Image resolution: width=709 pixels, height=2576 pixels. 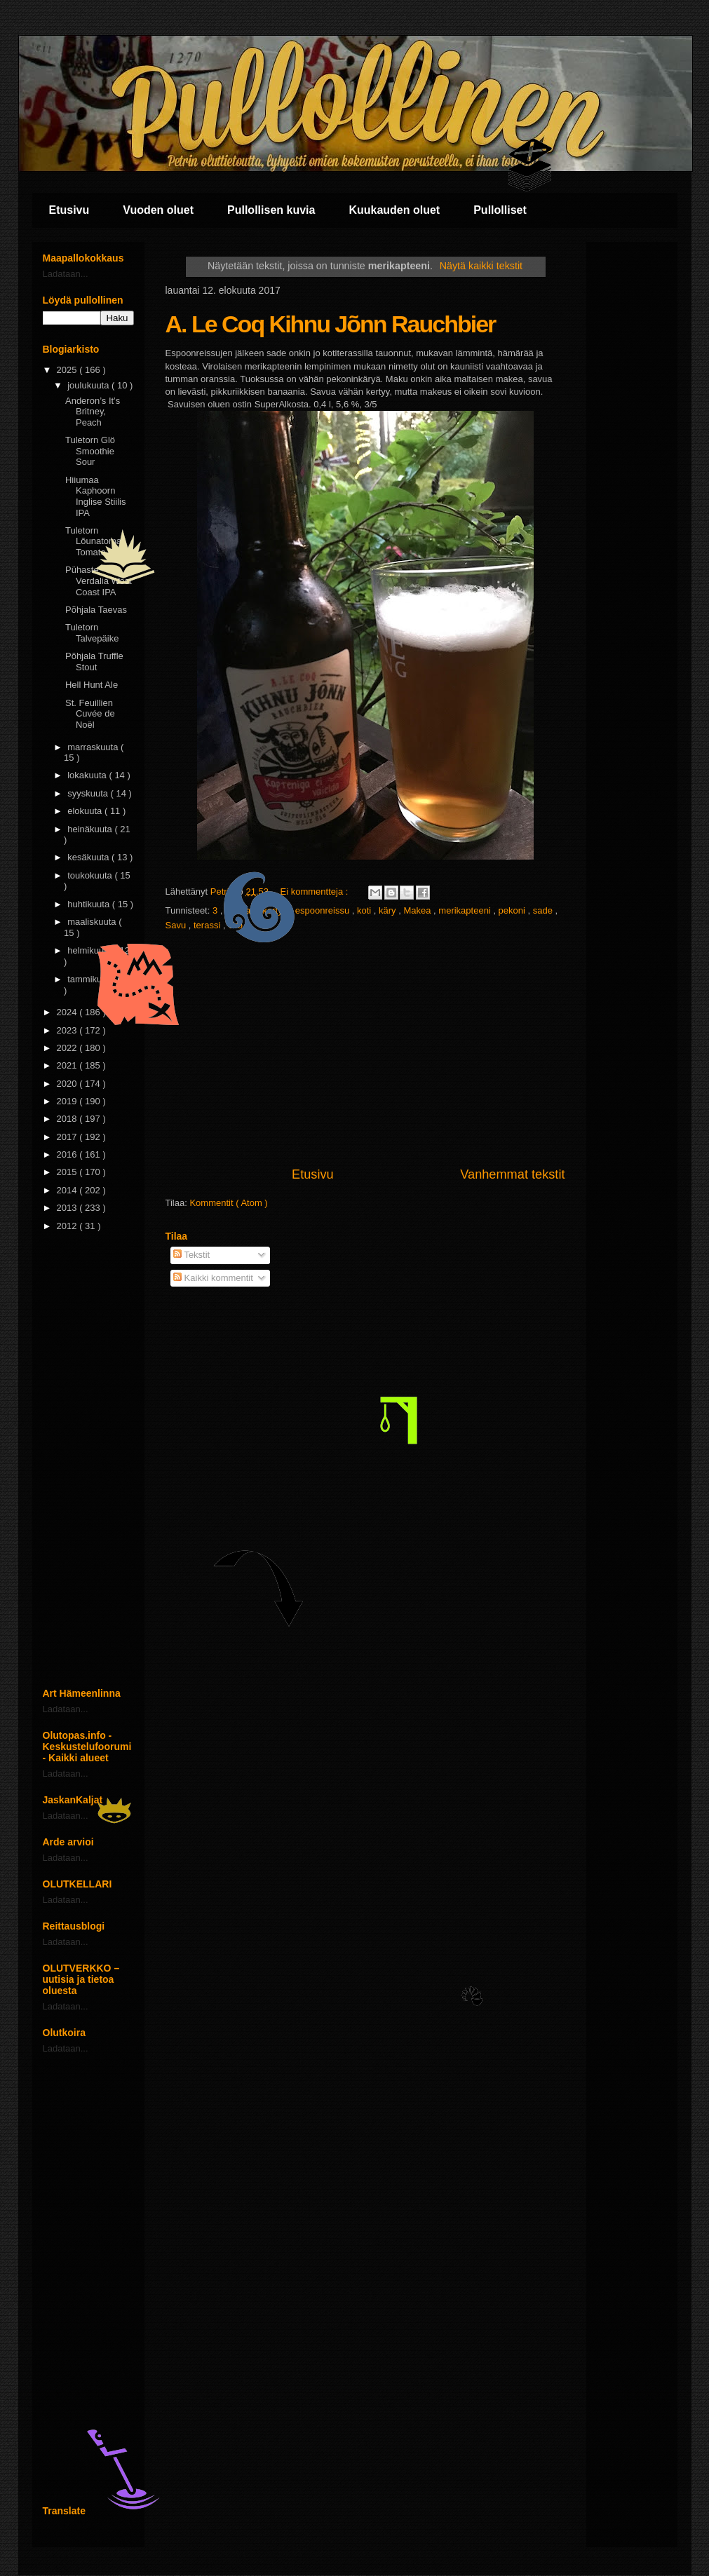 I want to click on access cooking or food preparation menu, so click(x=472, y=1996).